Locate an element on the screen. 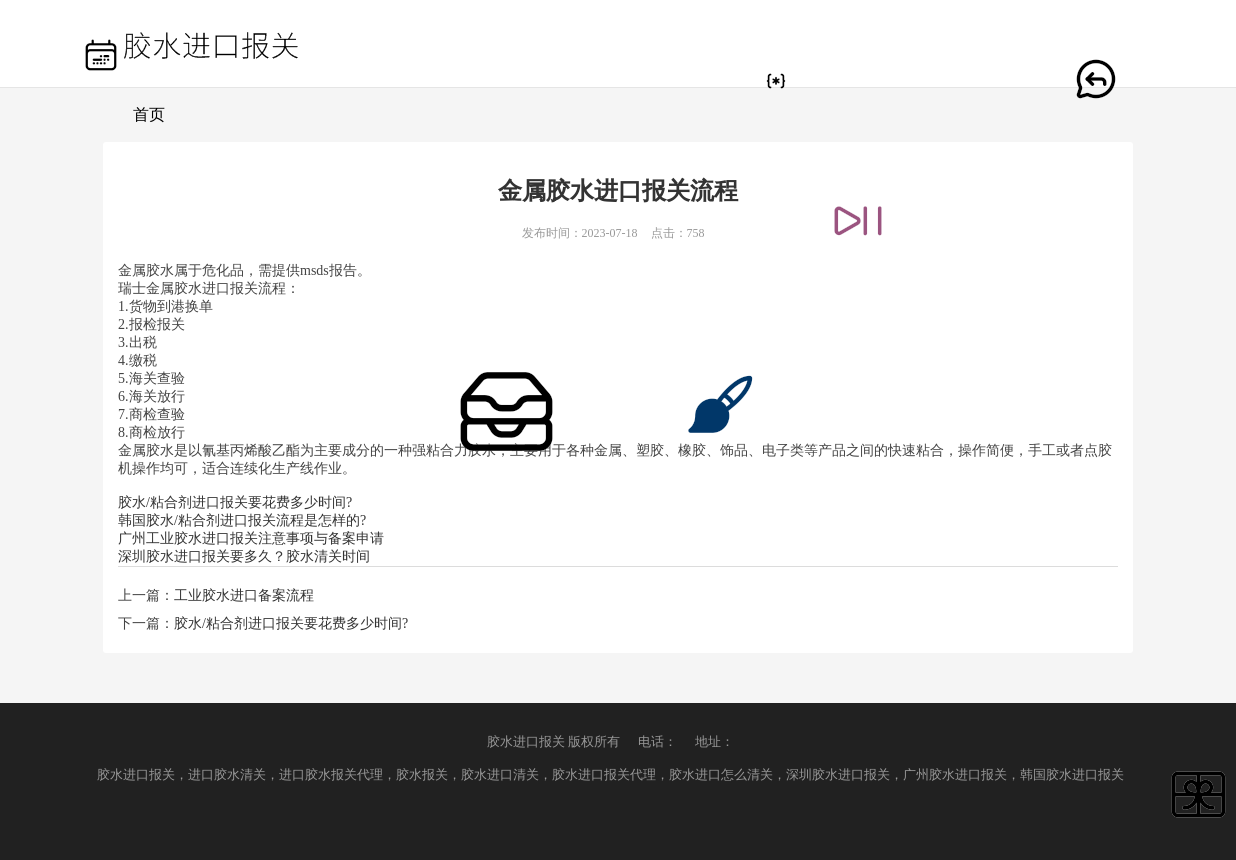  view all inboxes is located at coordinates (506, 411).